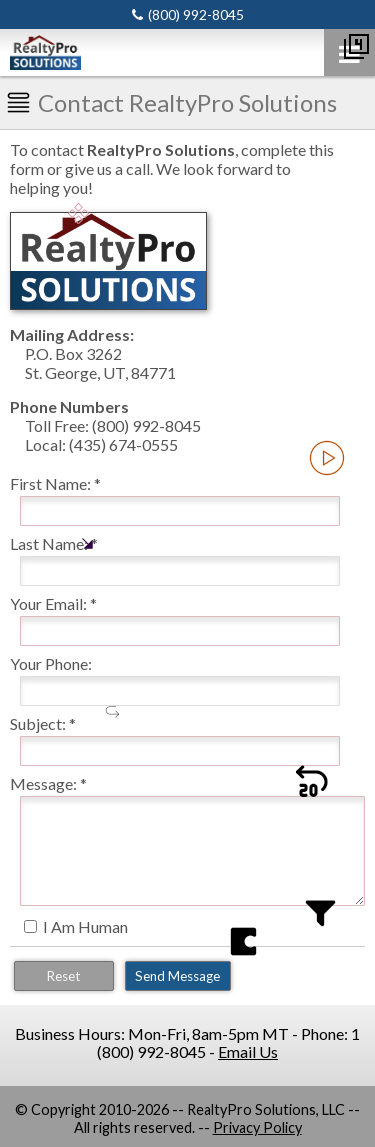 This screenshot has height=1147, width=375. Describe the element at coordinates (18, 102) in the screenshot. I see `view a playlist or media queue` at that location.